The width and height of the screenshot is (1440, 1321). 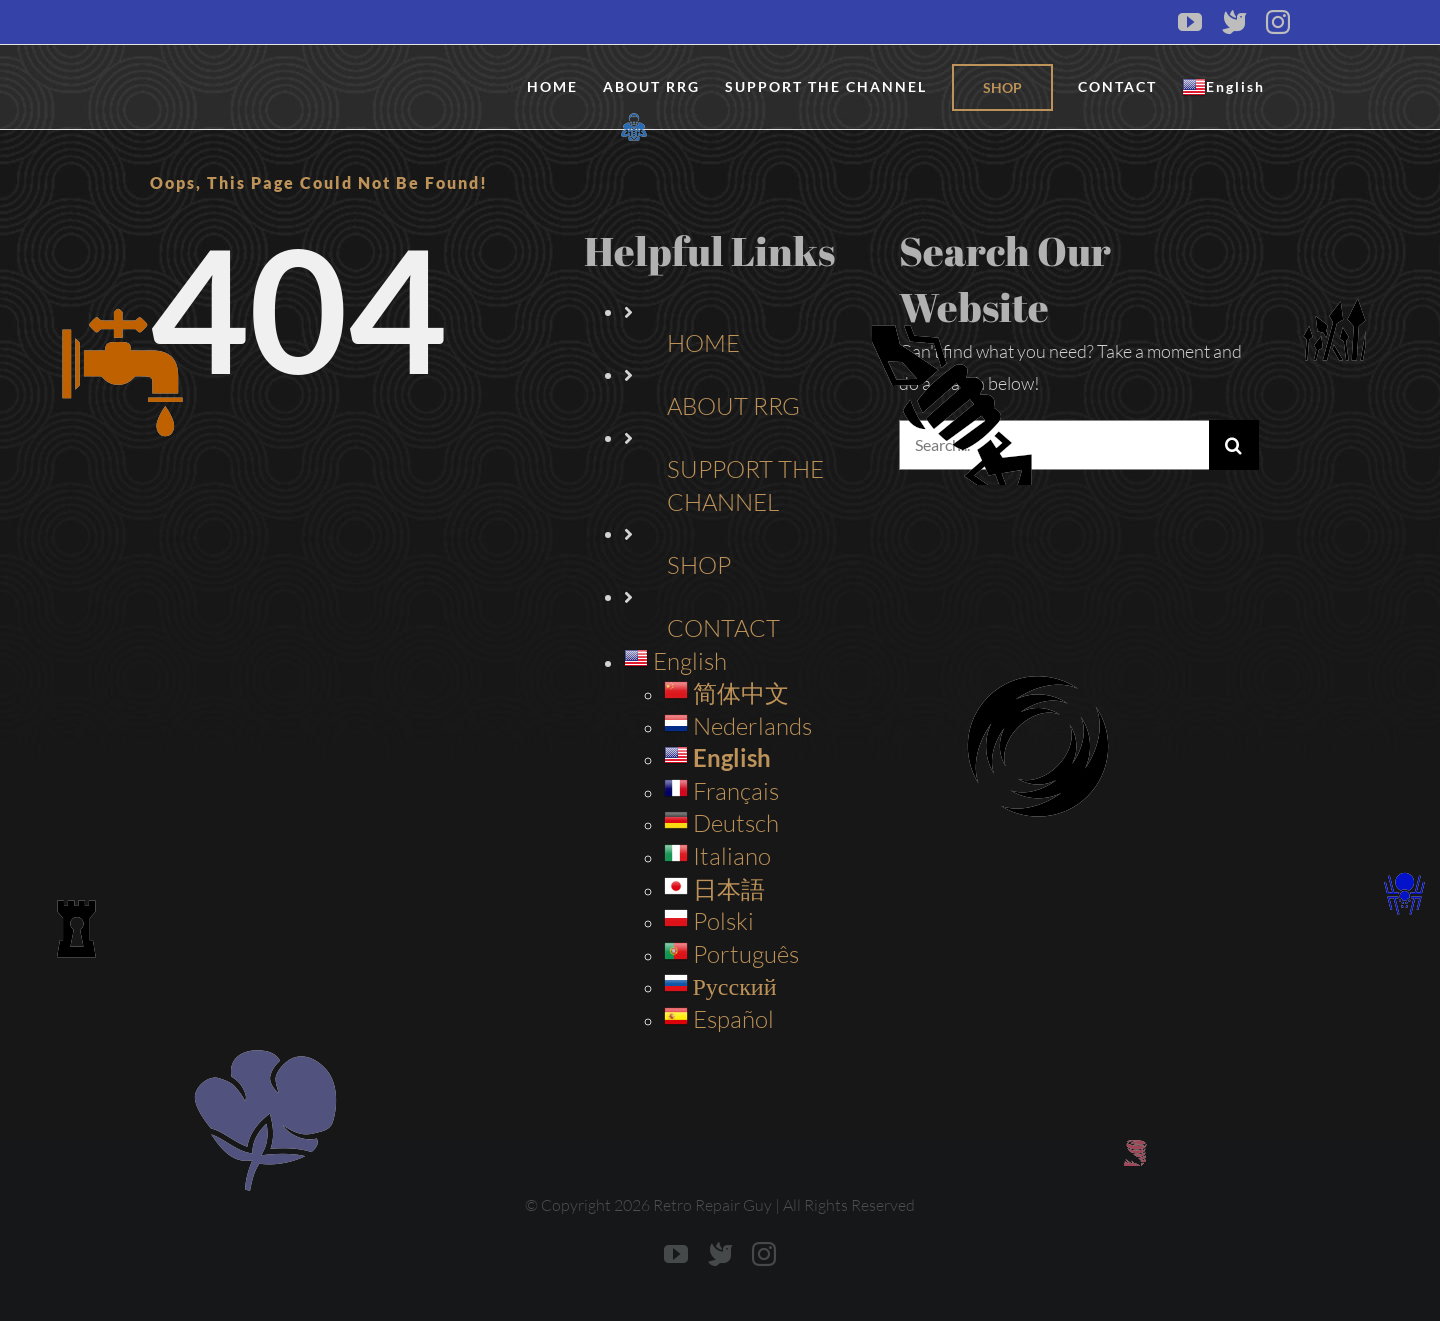 What do you see at coordinates (76, 929) in the screenshot?
I see `access a locked or secured game level` at bounding box center [76, 929].